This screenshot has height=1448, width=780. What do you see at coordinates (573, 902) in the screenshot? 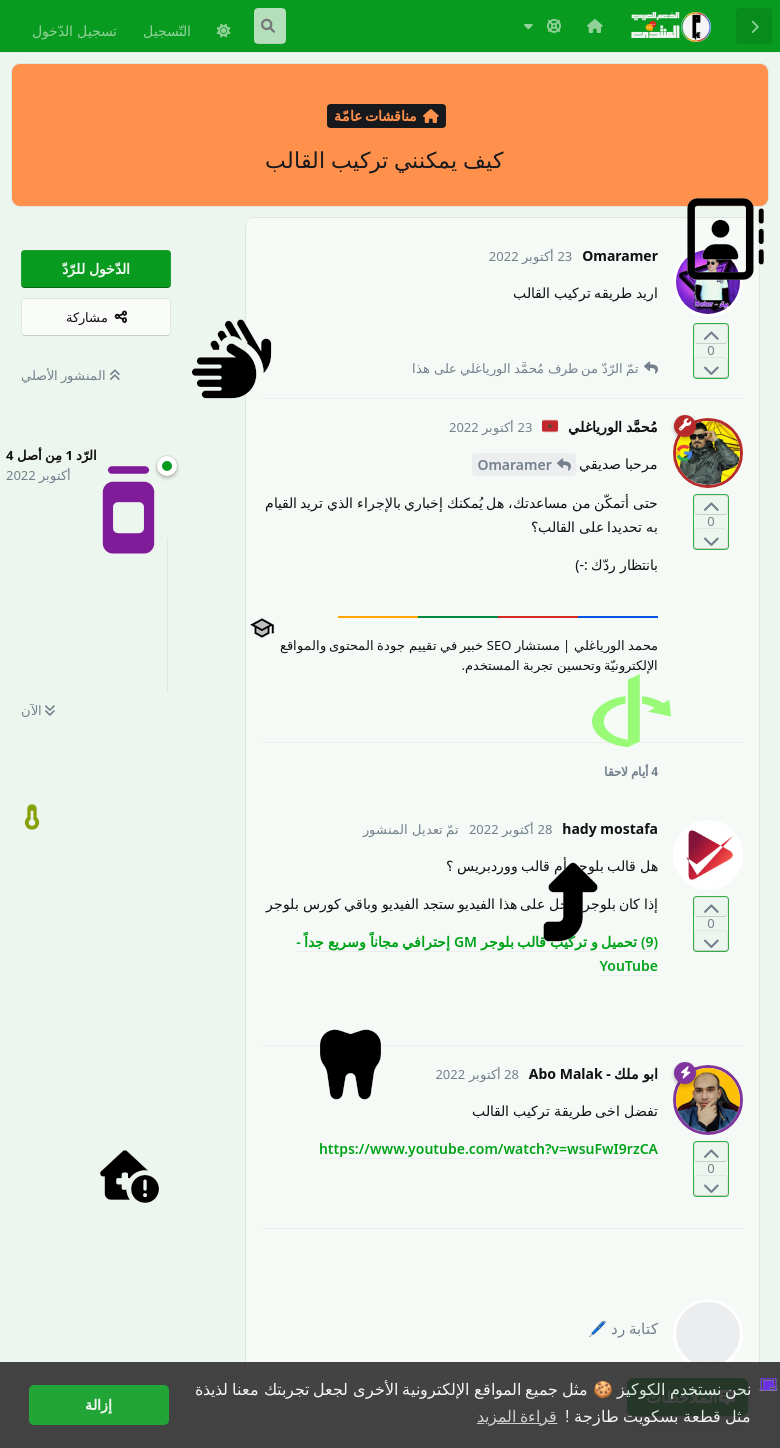
I see `move item up one level` at bounding box center [573, 902].